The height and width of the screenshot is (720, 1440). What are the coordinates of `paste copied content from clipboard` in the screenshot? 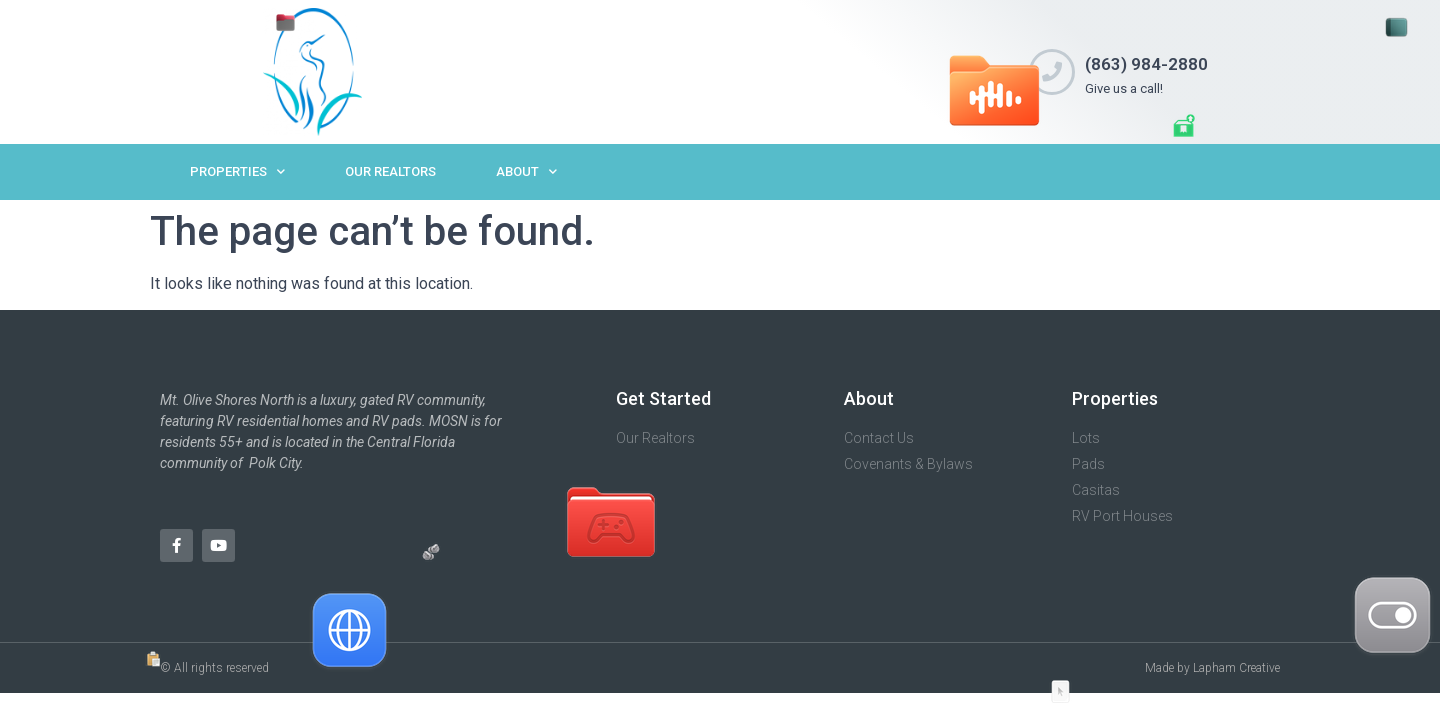 It's located at (153, 659).